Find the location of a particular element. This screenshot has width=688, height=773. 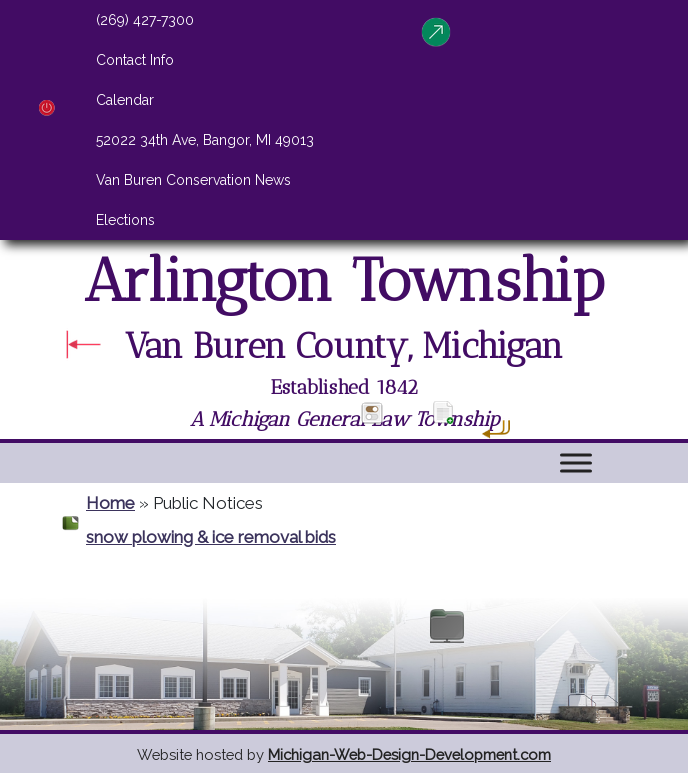

go to the first item in a list or sequence is located at coordinates (83, 344).